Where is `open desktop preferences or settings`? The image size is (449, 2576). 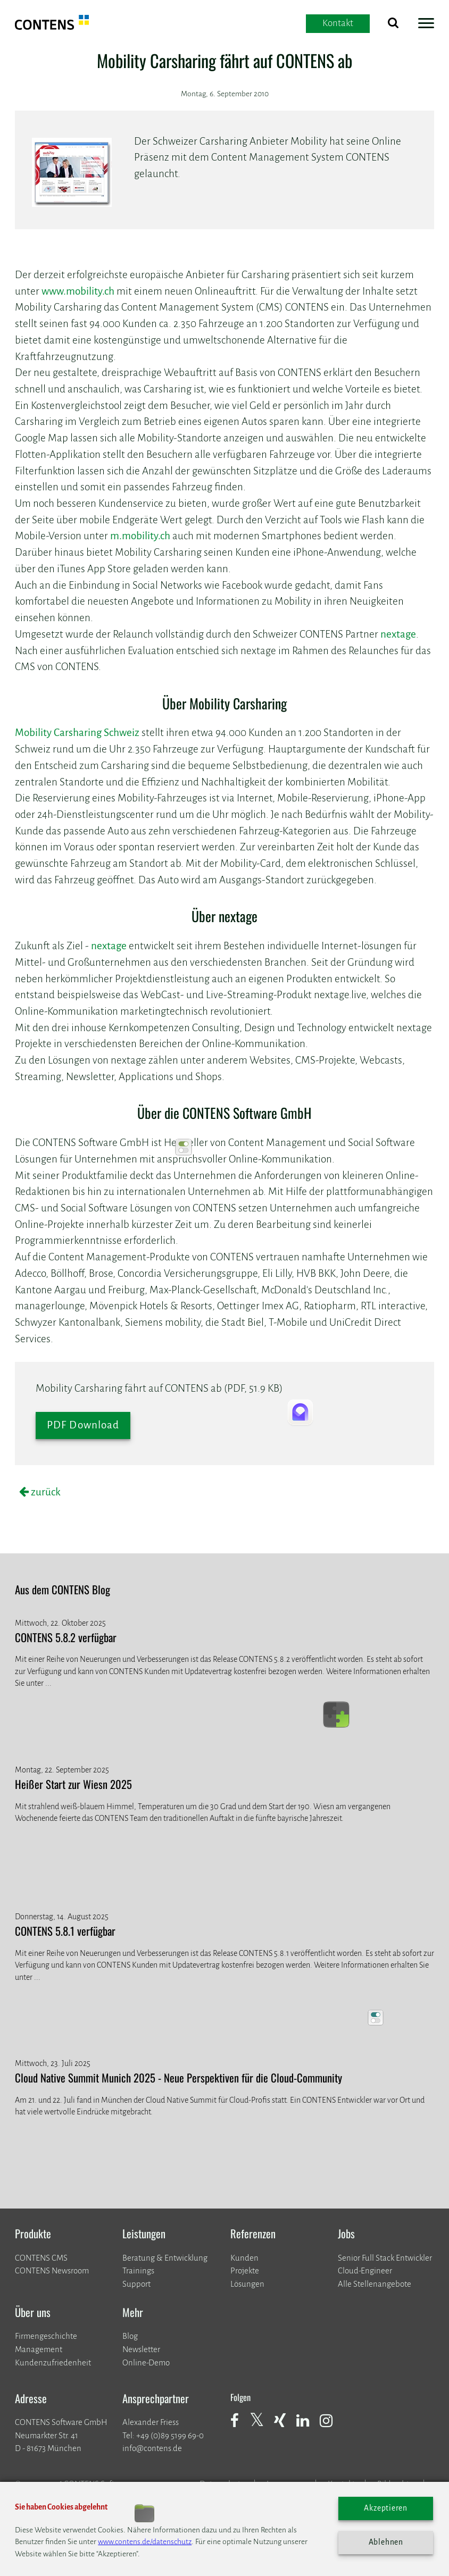
open desktop preferences or settings is located at coordinates (376, 2018).